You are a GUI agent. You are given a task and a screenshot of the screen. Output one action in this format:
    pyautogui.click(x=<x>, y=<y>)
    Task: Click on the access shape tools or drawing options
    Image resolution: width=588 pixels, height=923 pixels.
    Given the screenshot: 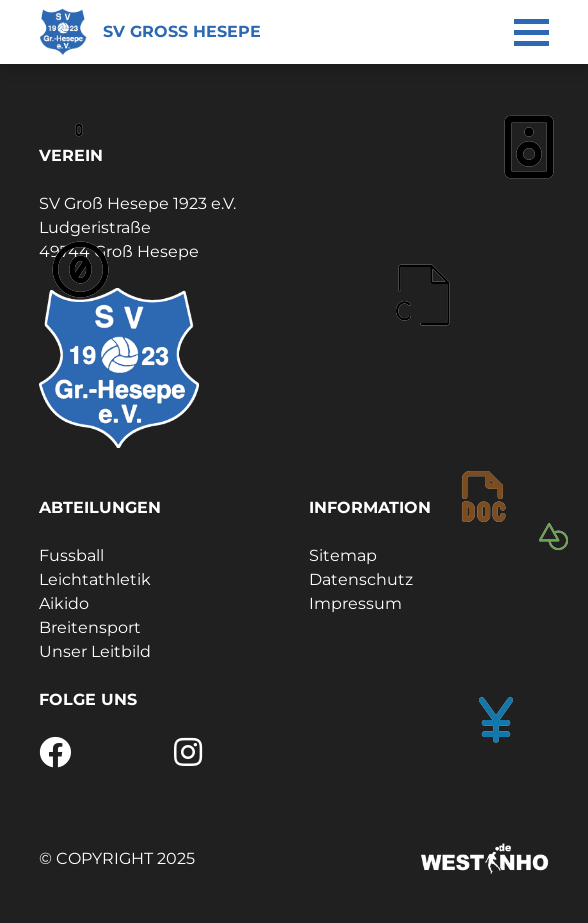 What is the action you would take?
    pyautogui.click(x=553, y=536)
    